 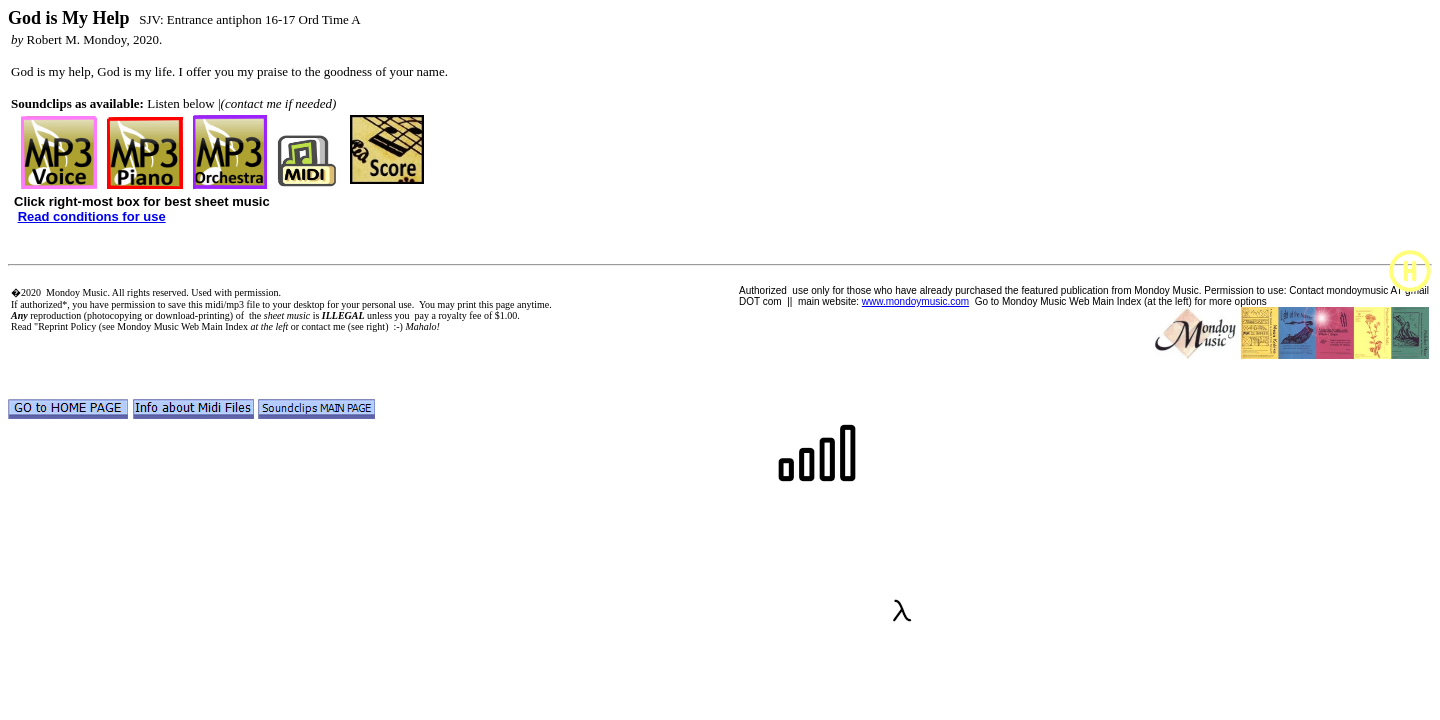 What do you see at coordinates (901, 610) in the screenshot?
I see `access lambda or serverless function settings` at bounding box center [901, 610].